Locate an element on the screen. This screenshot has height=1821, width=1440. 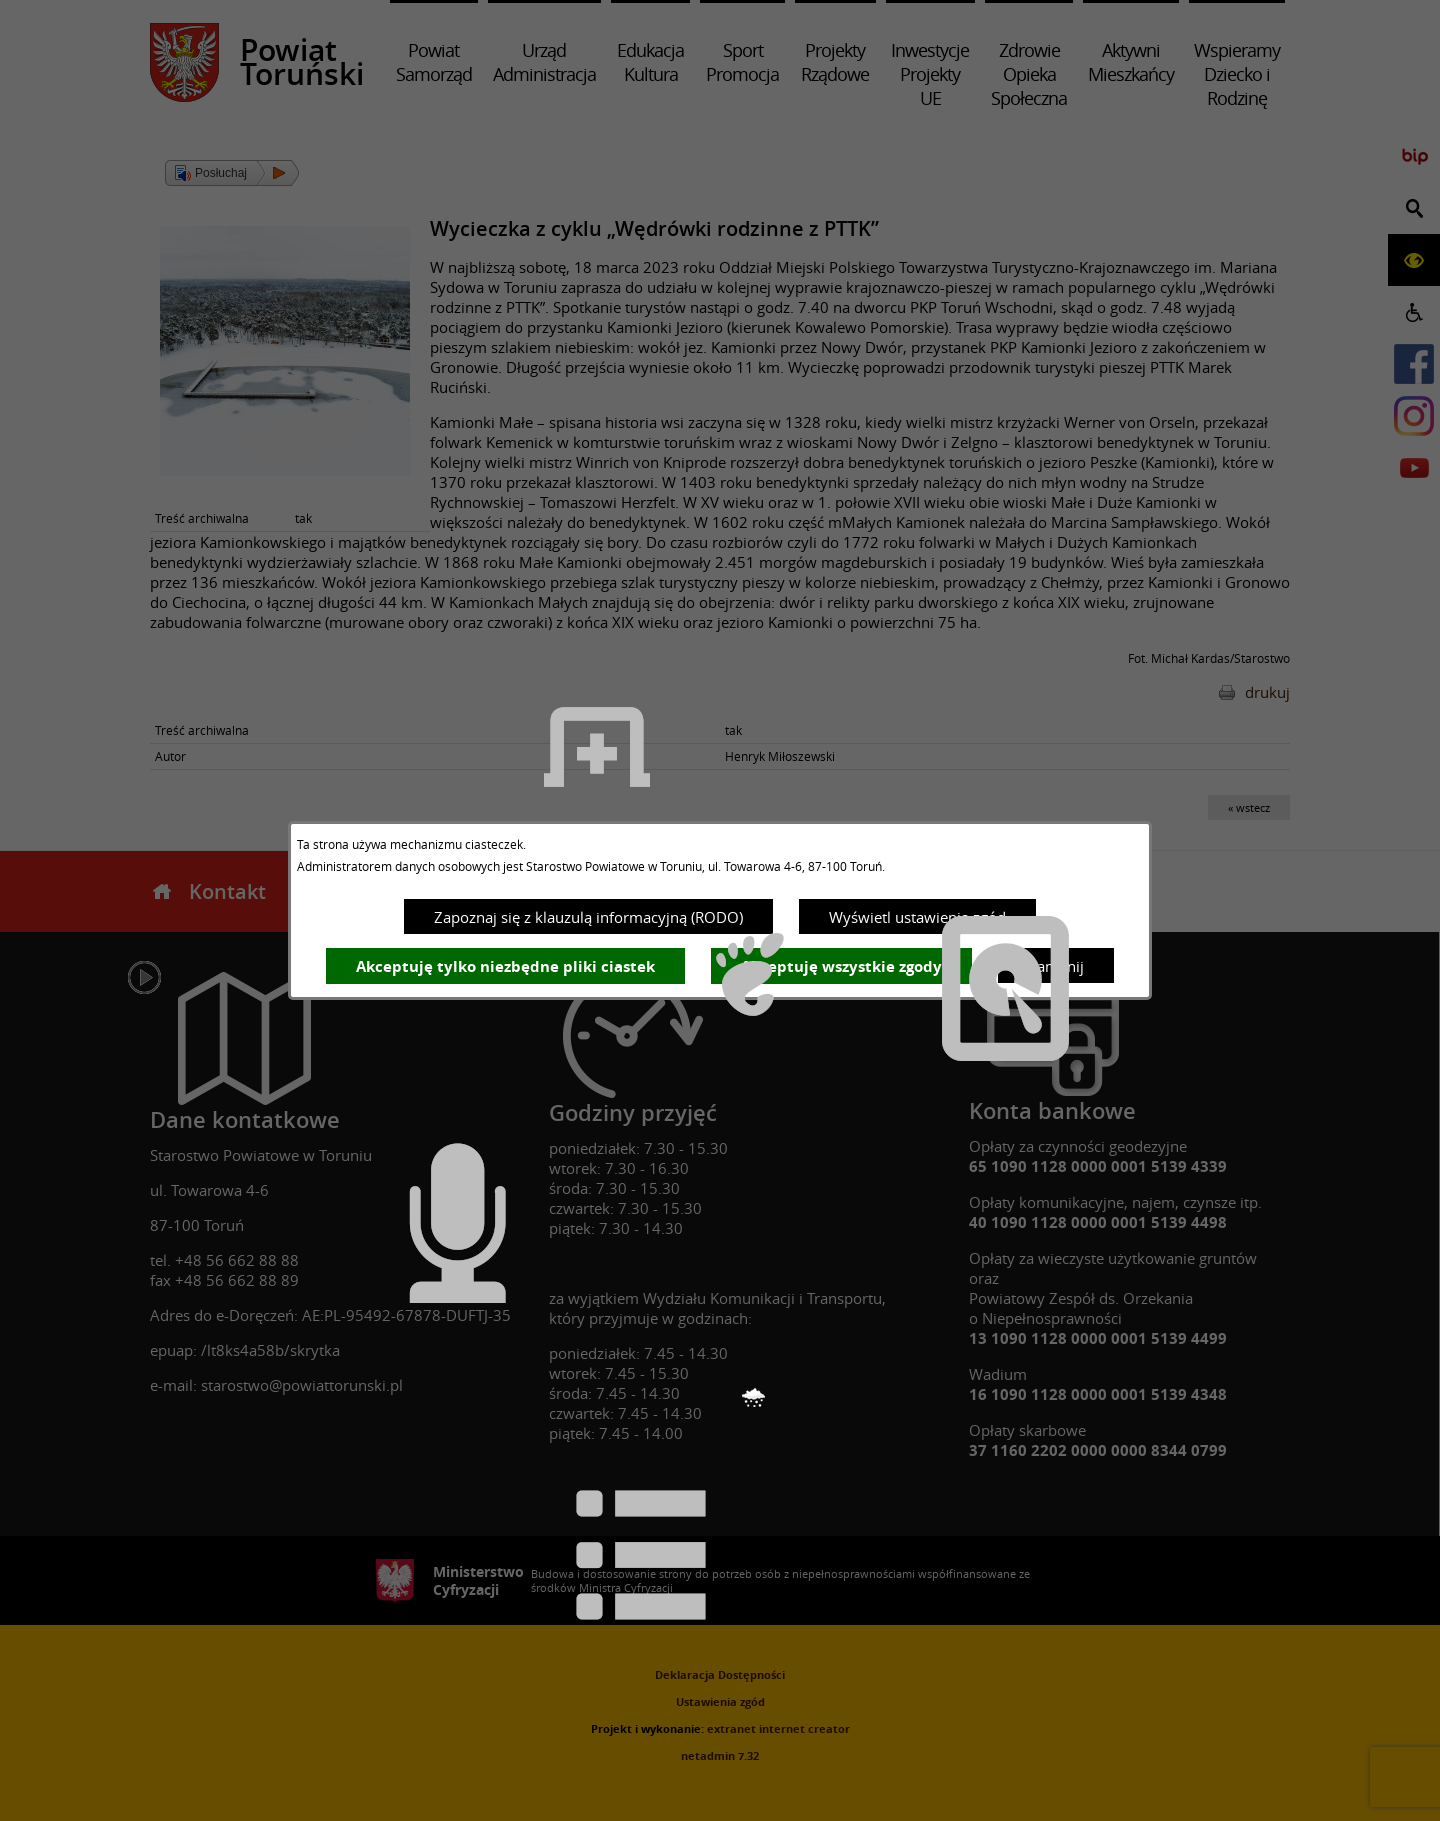
switch to list view is located at coordinates (641, 1555).